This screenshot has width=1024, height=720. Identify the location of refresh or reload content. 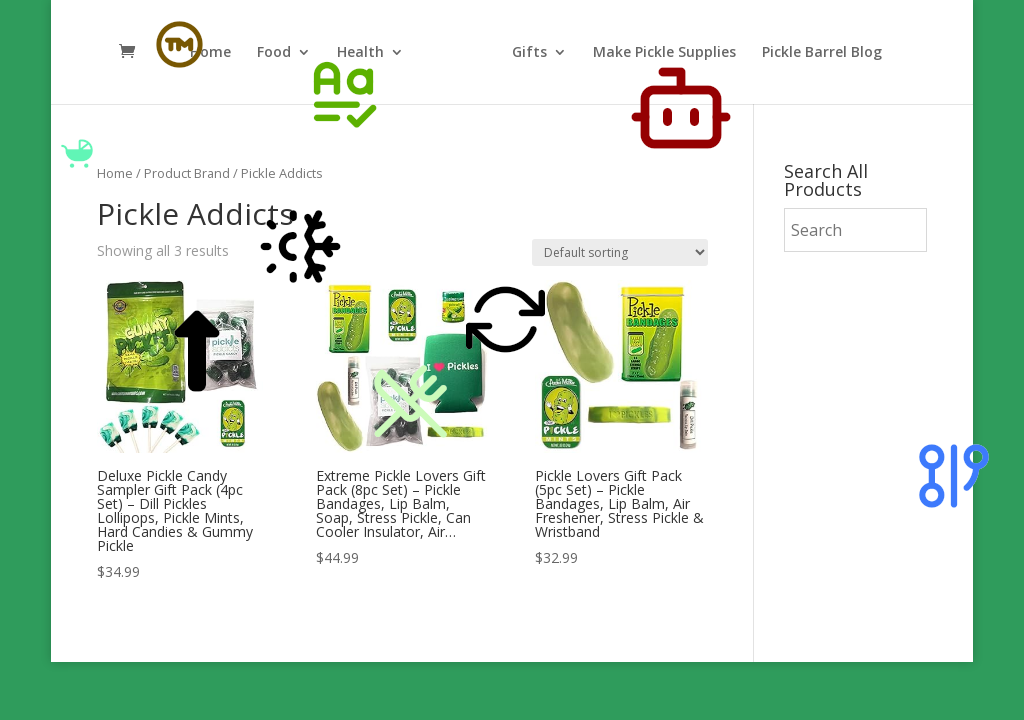
(505, 319).